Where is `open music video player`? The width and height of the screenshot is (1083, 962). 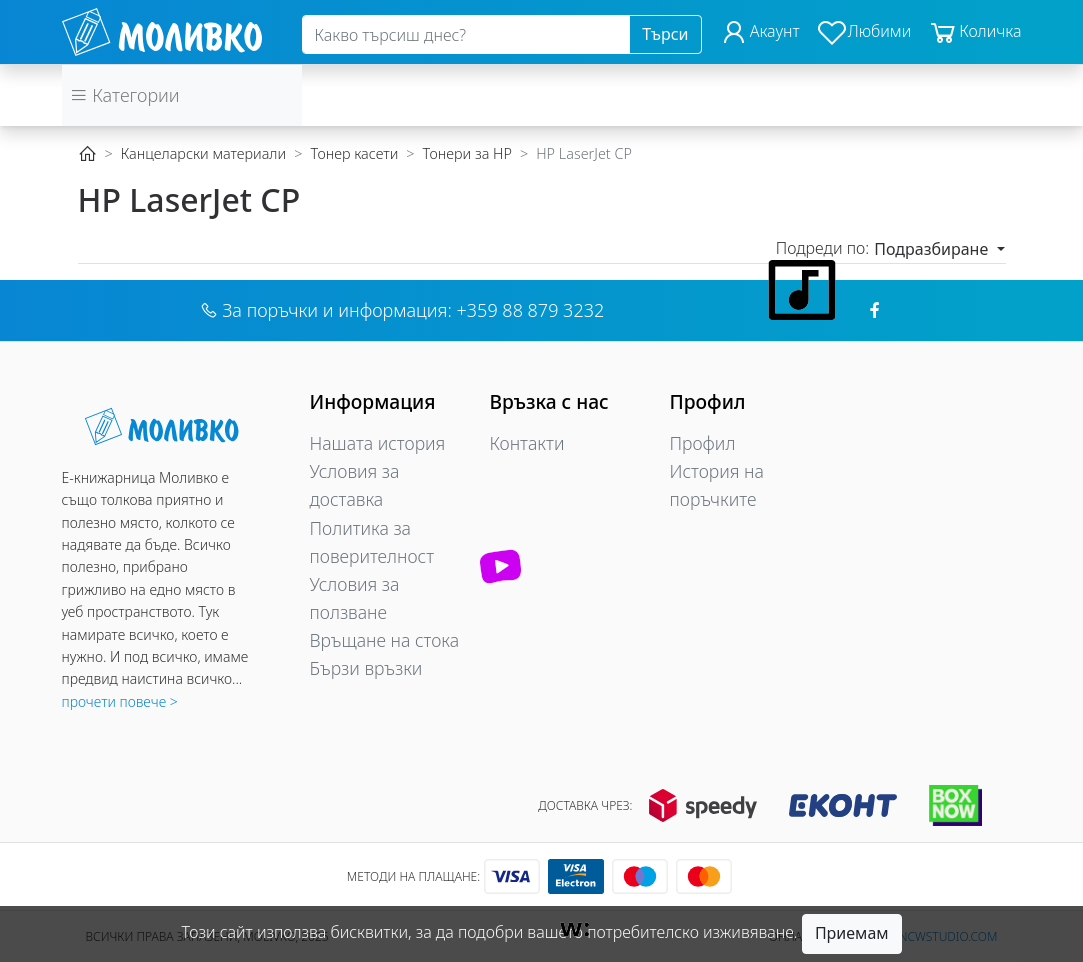 open music video player is located at coordinates (802, 290).